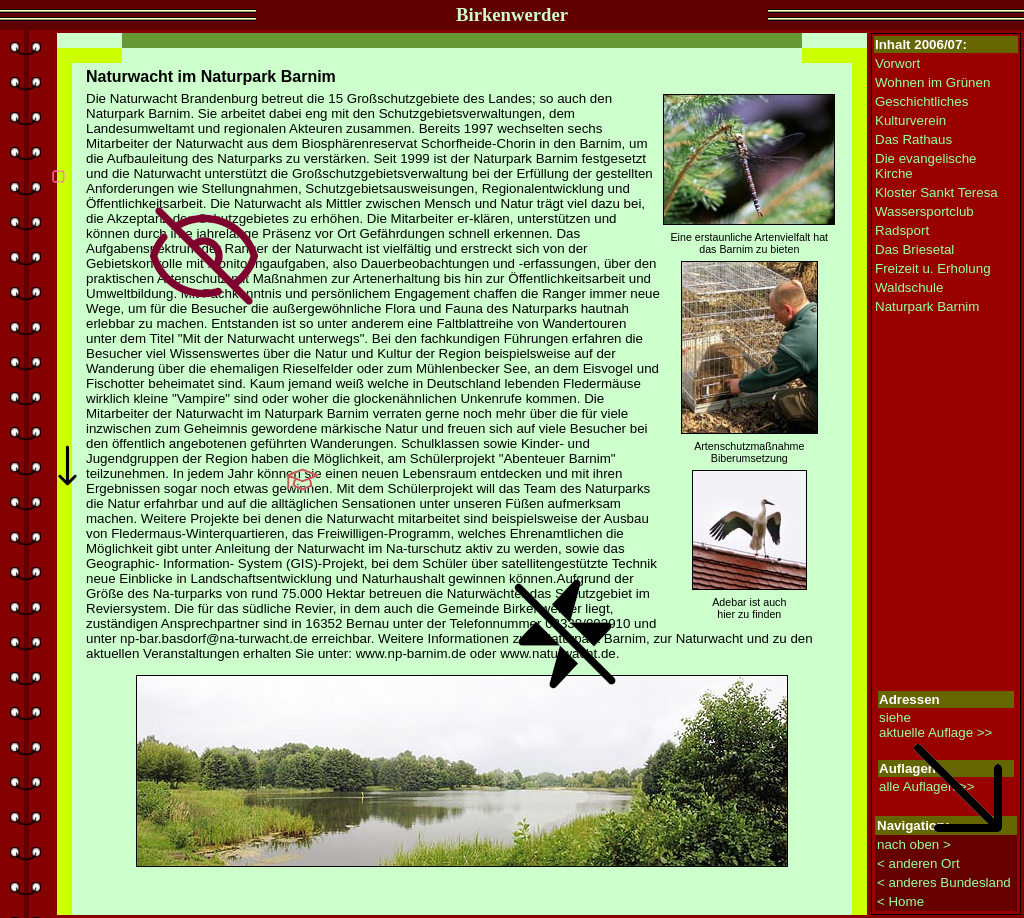 The width and height of the screenshot is (1024, 918). What do you see at coordinates (67, 465) in the screenshot?
I see `scroll down for more content` at bounding box center [67, 465].